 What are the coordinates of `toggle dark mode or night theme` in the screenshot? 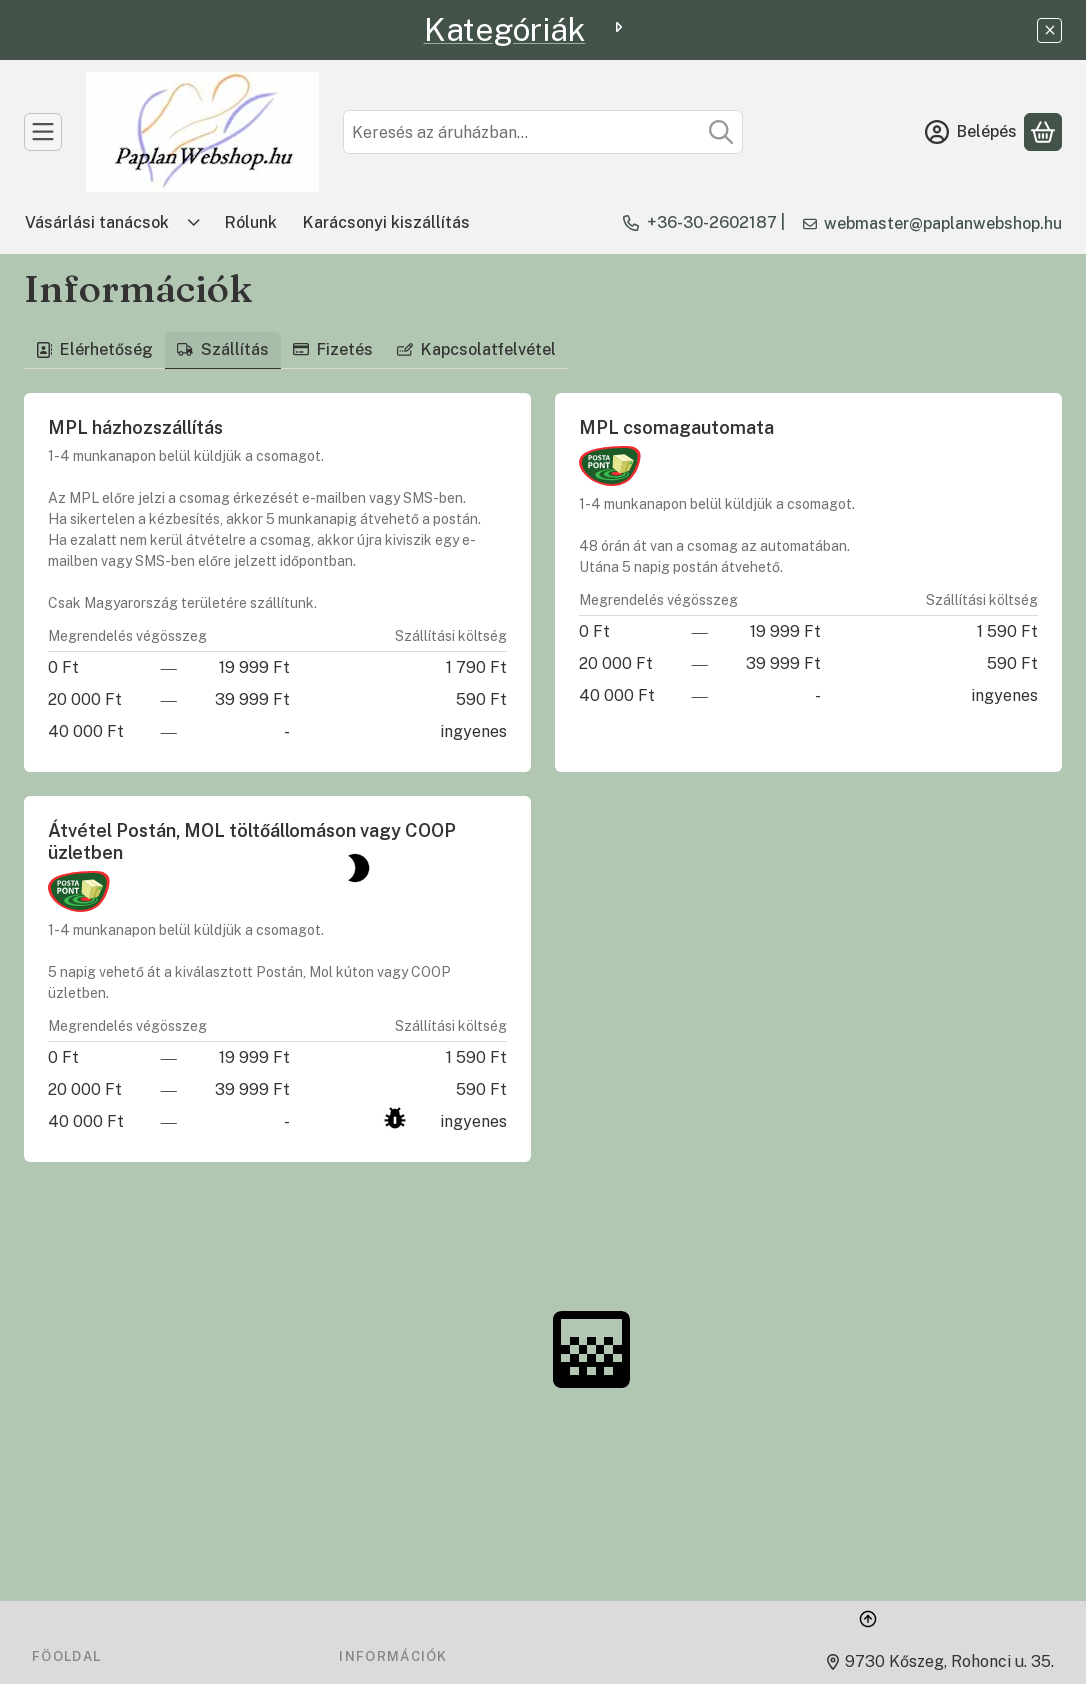 It's located at (358, 868).